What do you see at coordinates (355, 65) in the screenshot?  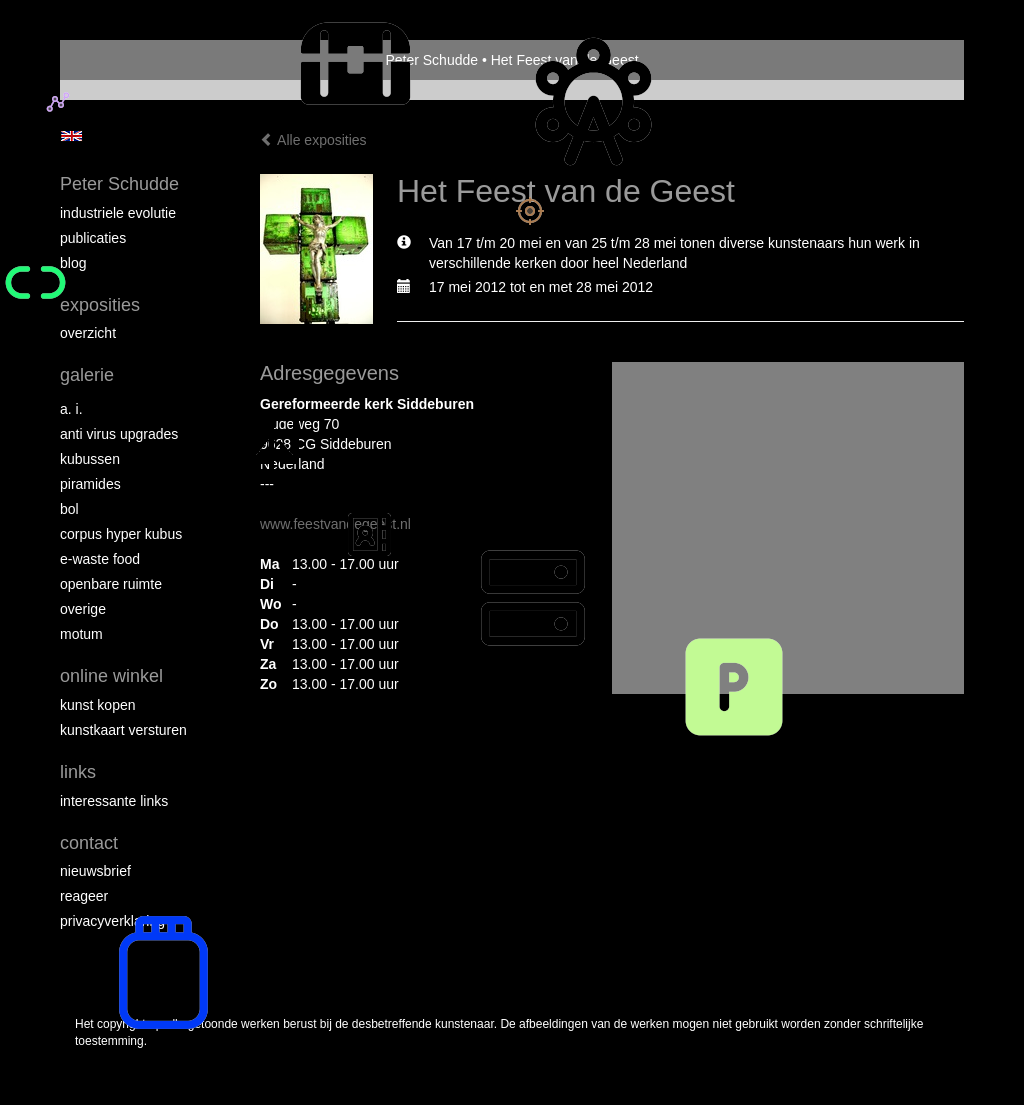 I see `access your rewards or collectibles` at bounding box center [355, 65].